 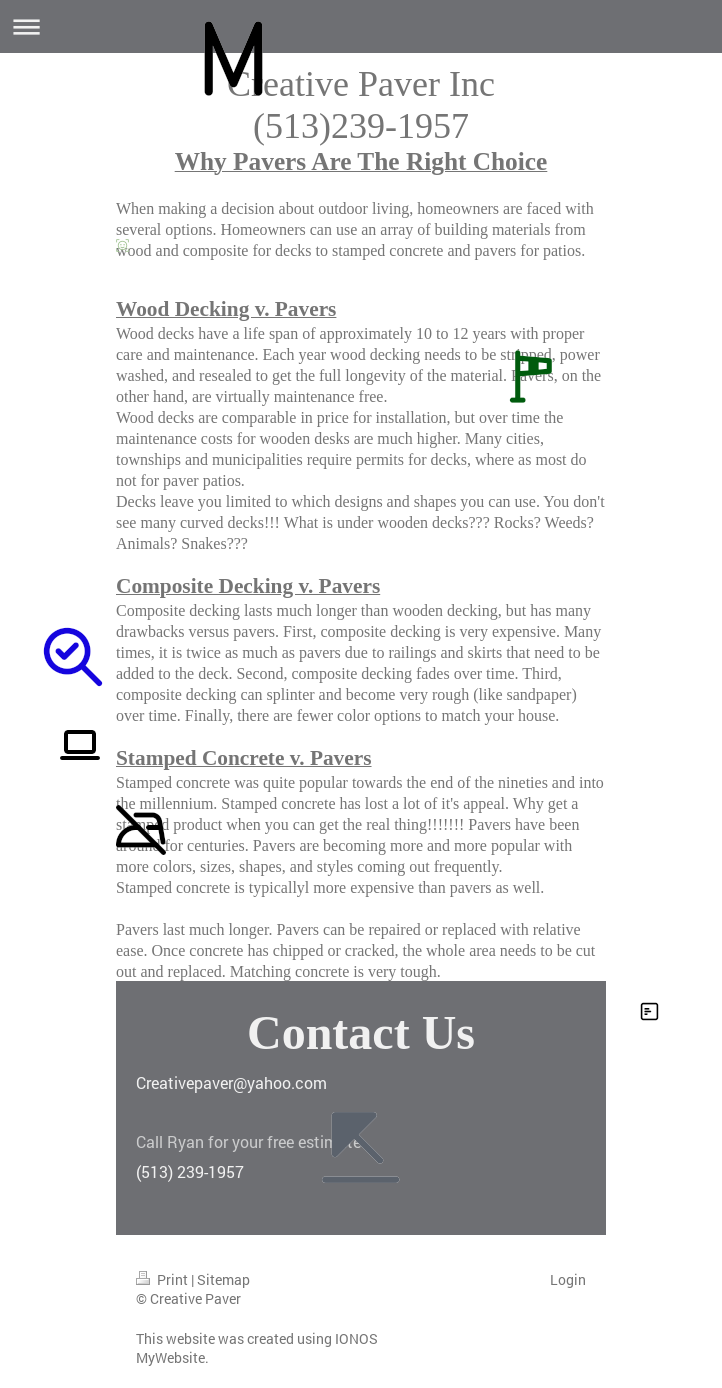 What do you see at coordinates (357, 1147) in the screenshot?
I see `navigate to the top-left or beginning of content` at bounding box center [357, 1147].